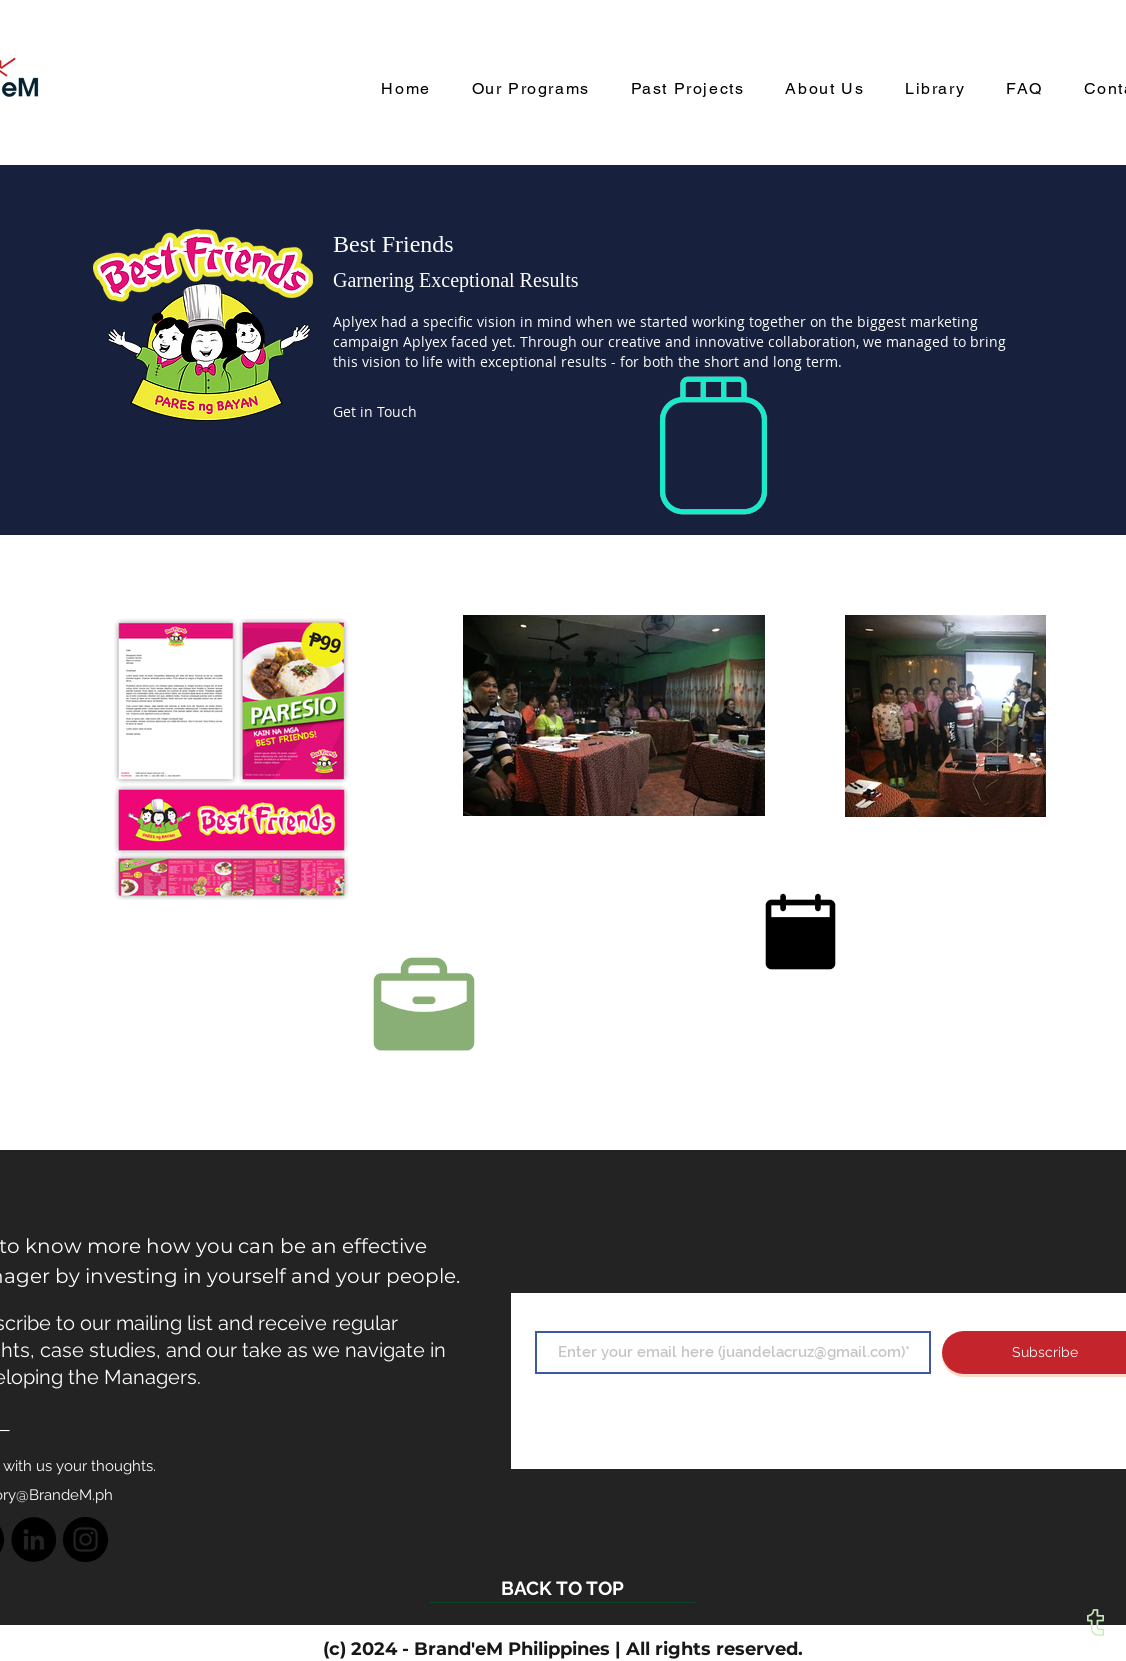 The width and height of the screenshot is (1126, 1661). What do you see at coordinates (424, 1008) in the screenshot?
I see `access work or business-related content` at bounding box center [424, 1008].